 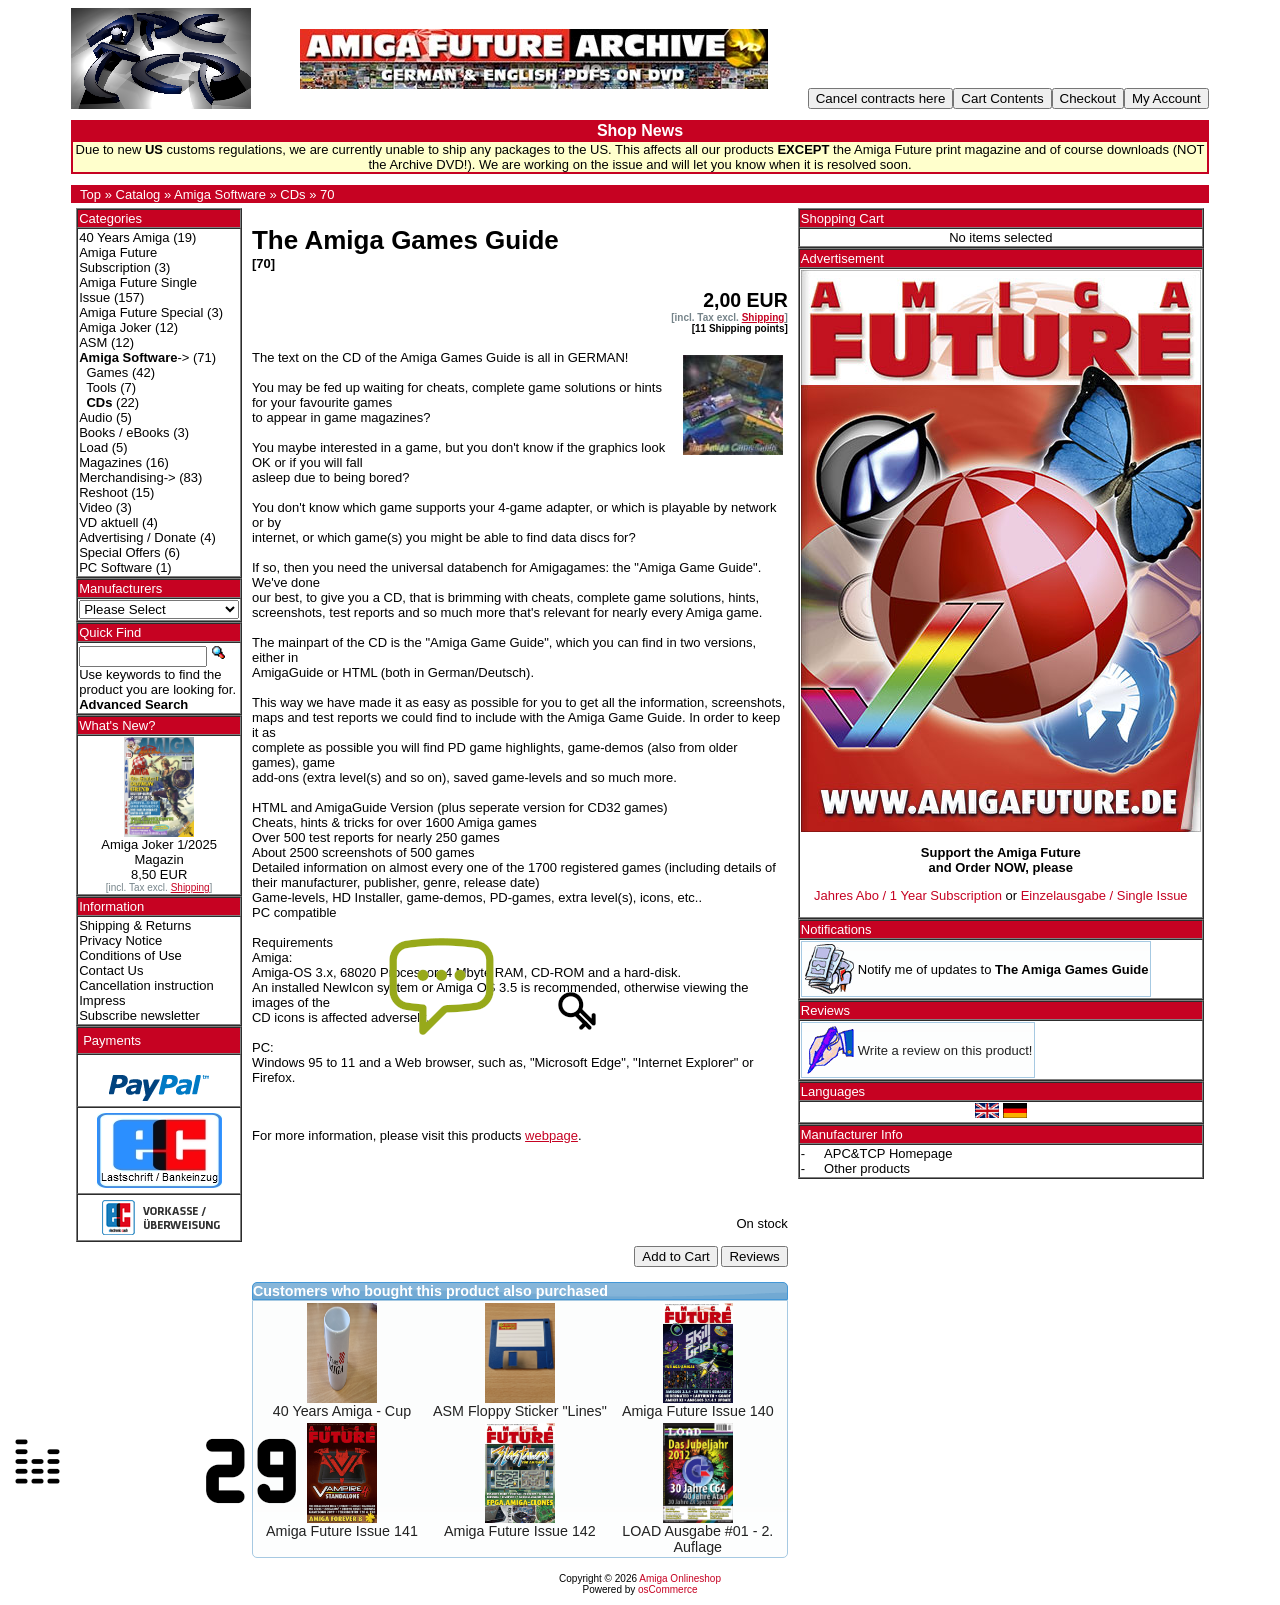 What do you see at coordinates (441, 986) in the screenshot?
I see `open chat or messaging` at bounding box center [441, 986].